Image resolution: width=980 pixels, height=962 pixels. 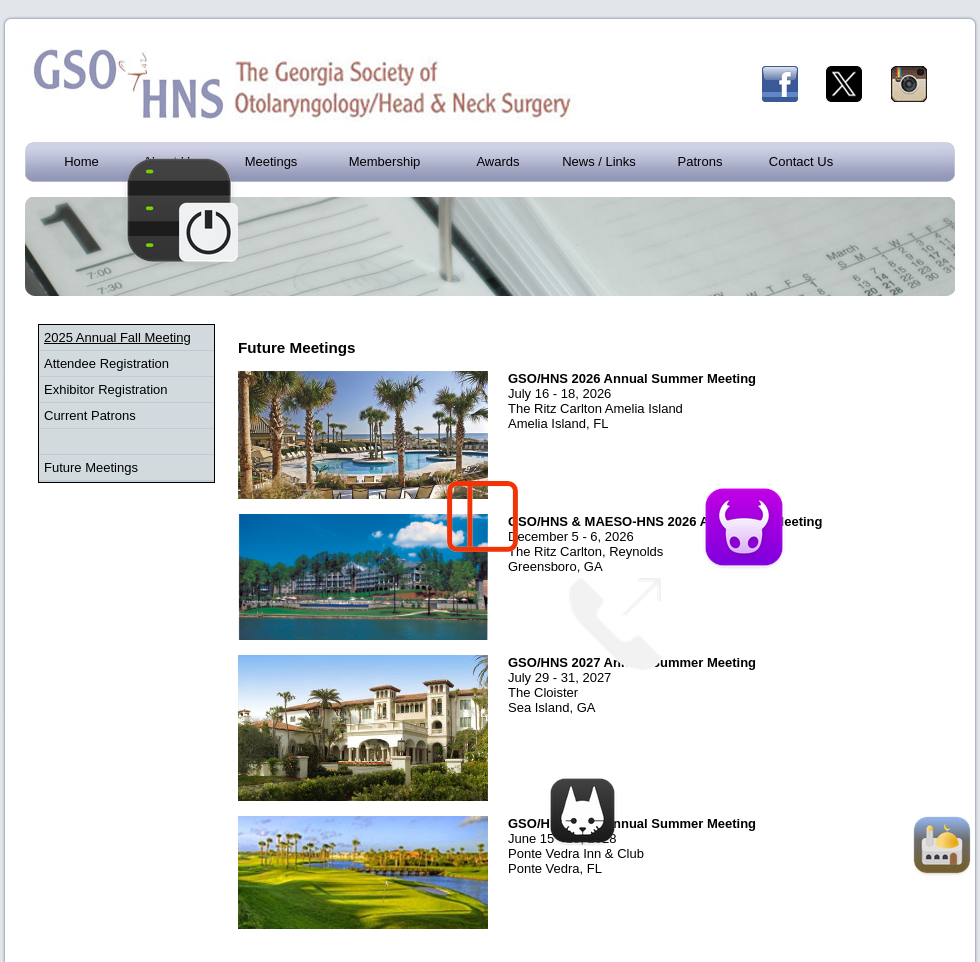 I want to click on open the vaktisalah islamic prayer times app, so click(x=942, y=845).